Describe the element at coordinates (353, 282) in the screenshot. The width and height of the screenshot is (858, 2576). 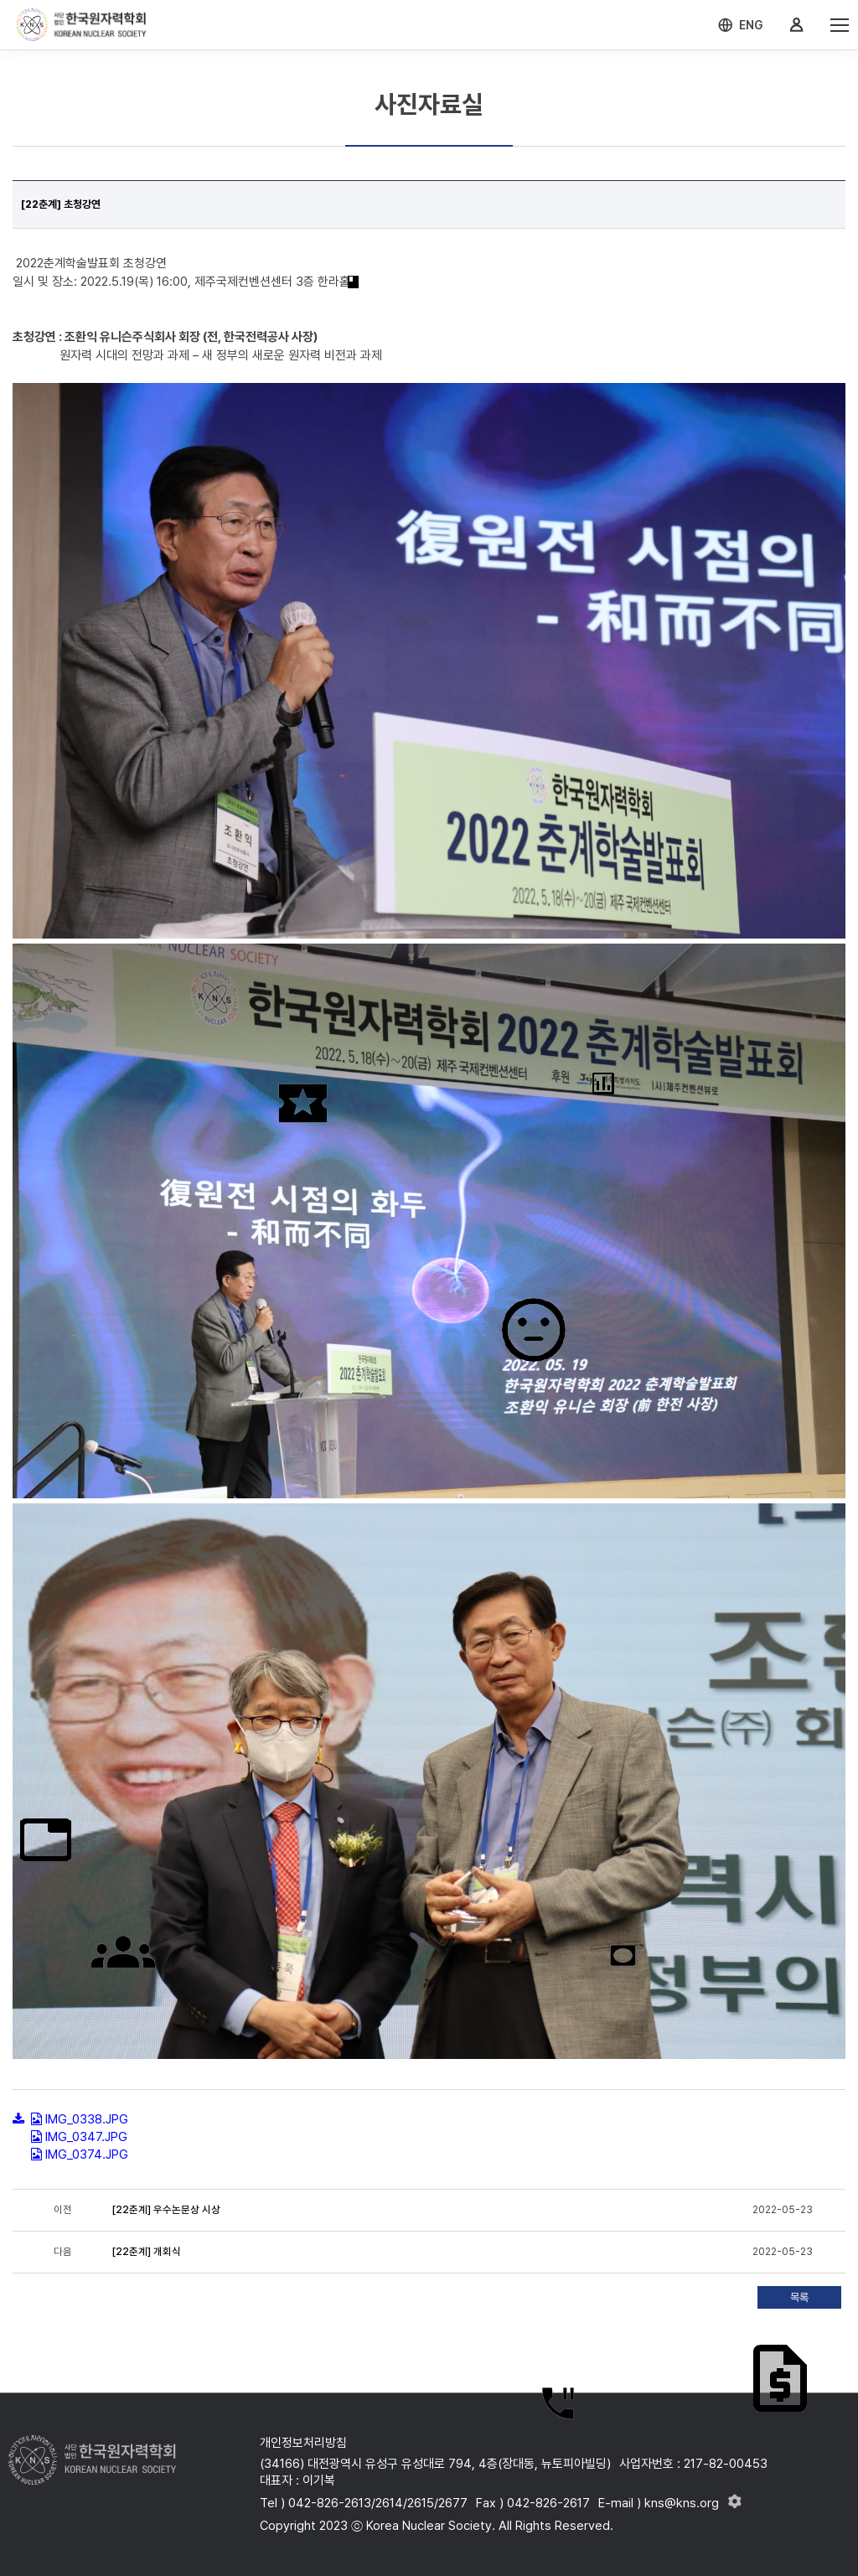
I see `access your bookmarked content` at that location.